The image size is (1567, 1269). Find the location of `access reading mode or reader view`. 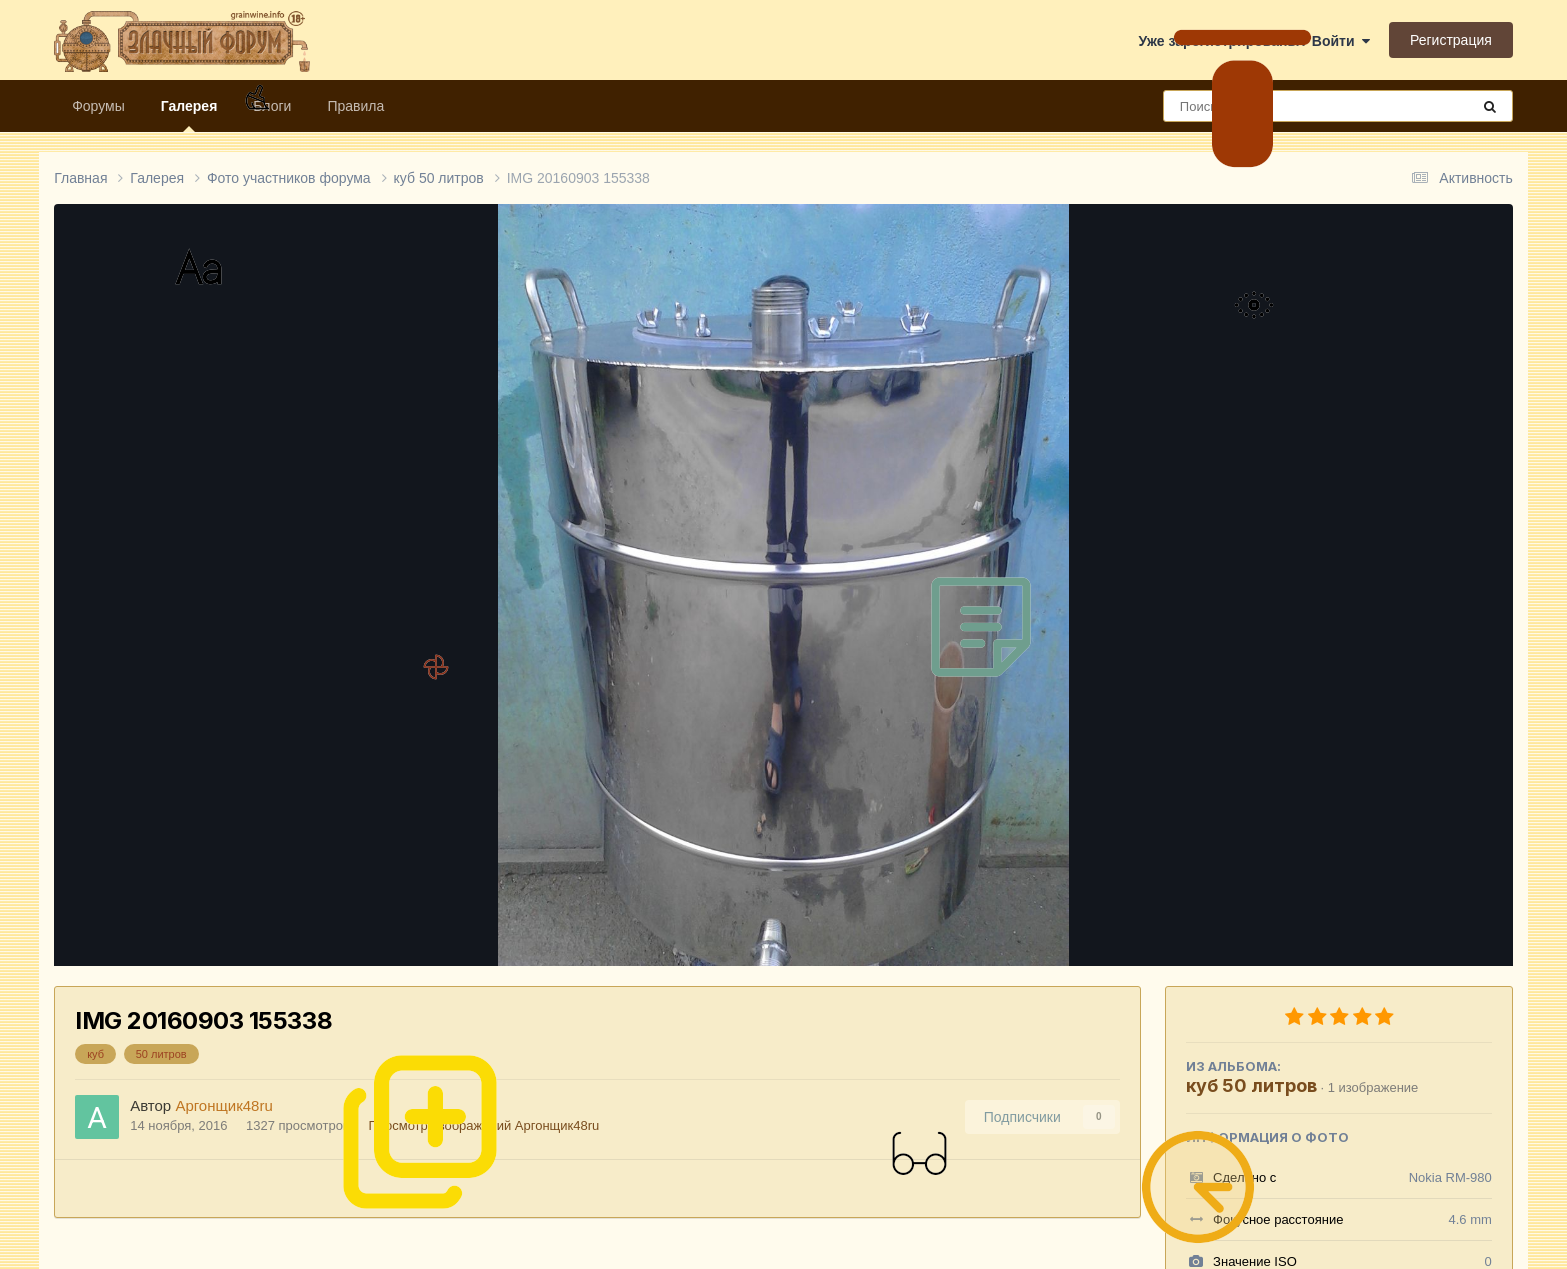

access reading mode or reader view is located at coordinates (919, 1154).